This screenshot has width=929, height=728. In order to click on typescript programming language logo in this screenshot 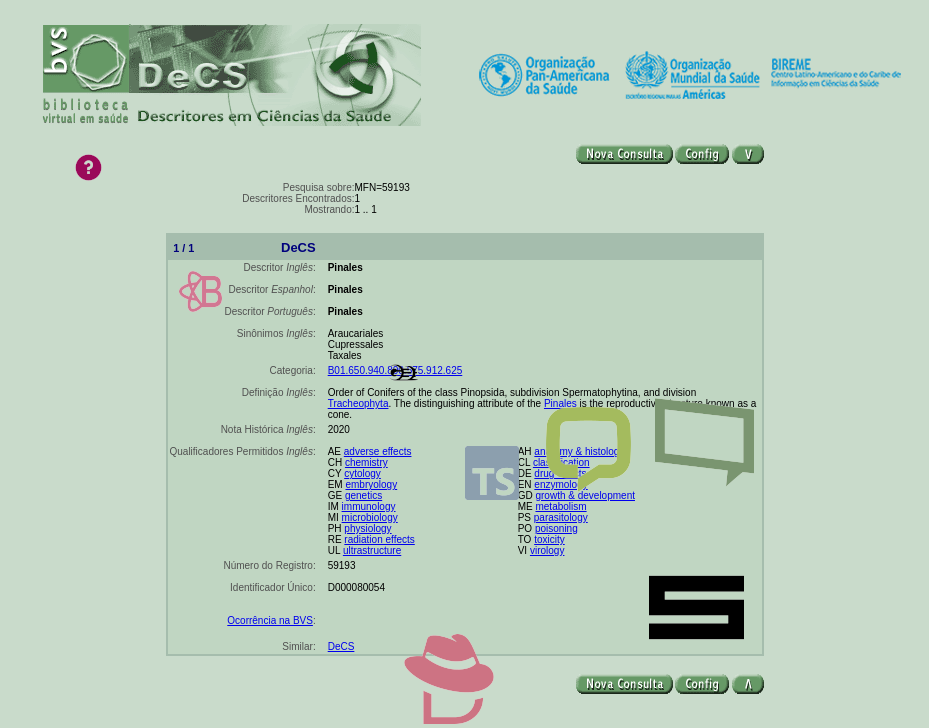, I will do `click(492, 473)`.